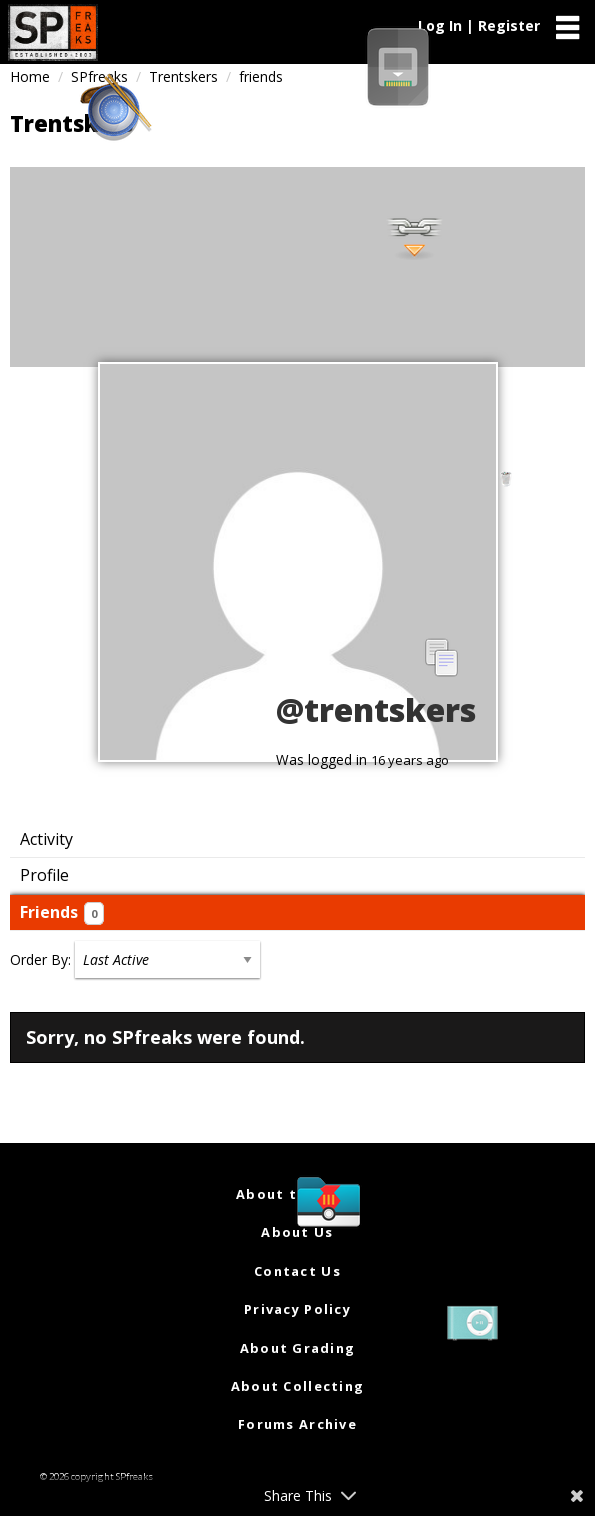 This screenshot has width=595, height=1516. I want to click on manage trash storage and deleted files, so click(506, 479).